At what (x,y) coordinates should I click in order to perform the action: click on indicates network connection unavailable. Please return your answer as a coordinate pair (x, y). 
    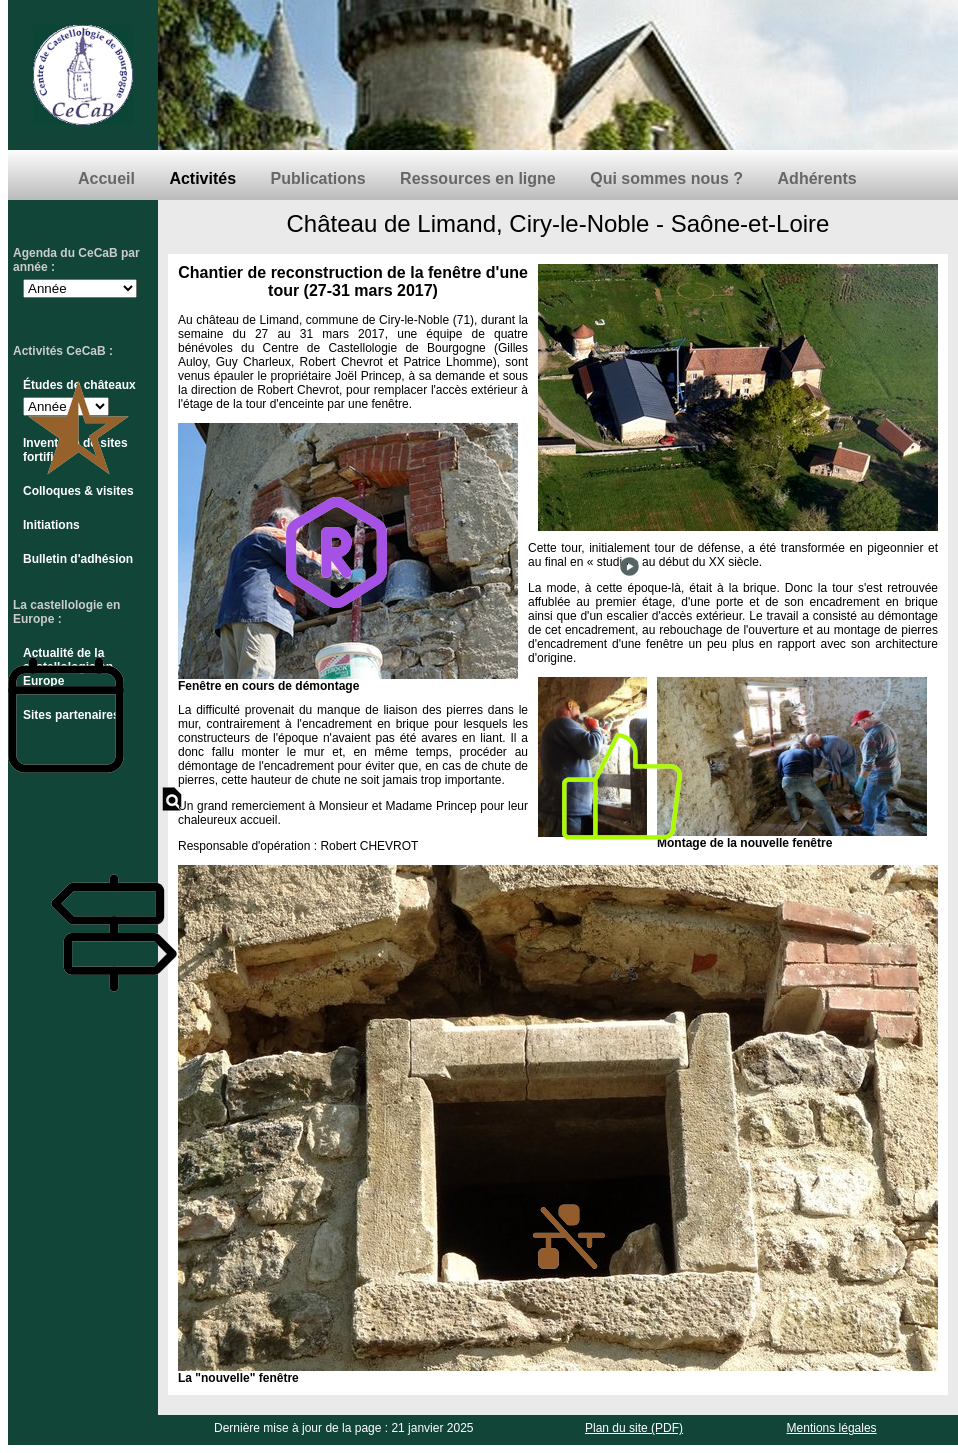
    Looking at the image, I should click on (569, 1238).